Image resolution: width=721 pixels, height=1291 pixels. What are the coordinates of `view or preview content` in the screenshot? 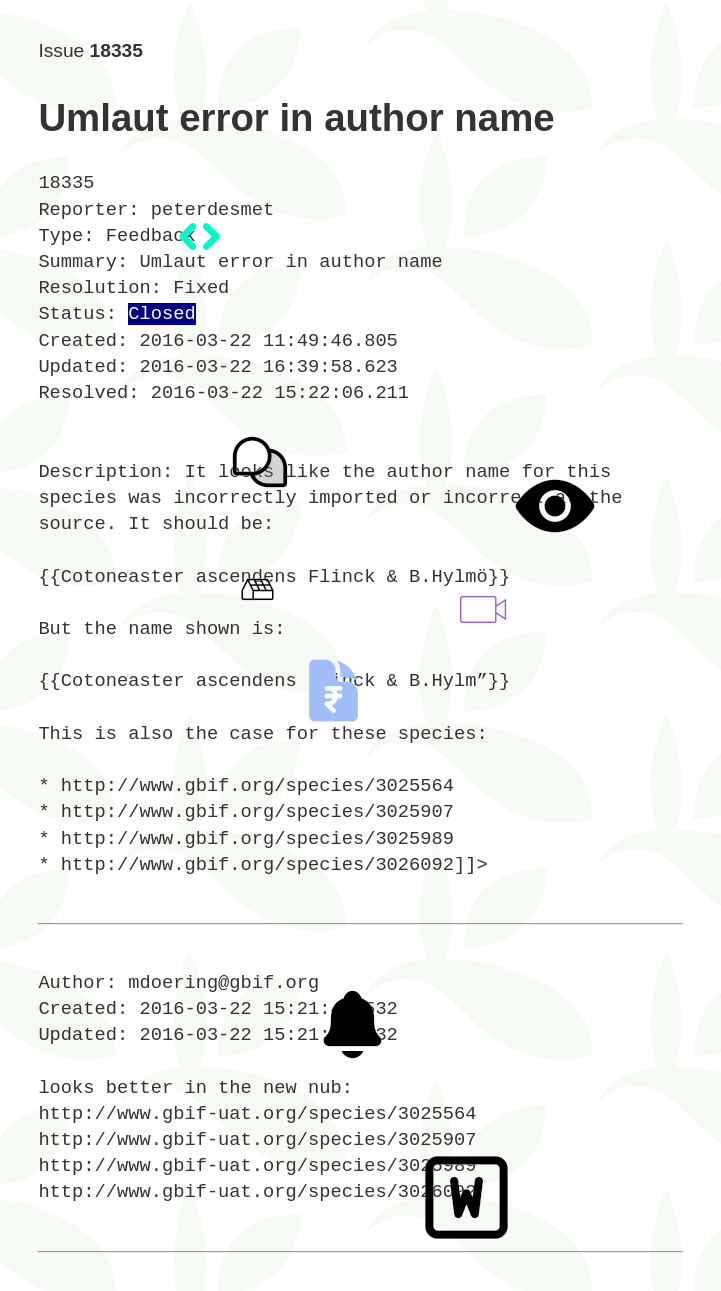 It's located at (555, 506).